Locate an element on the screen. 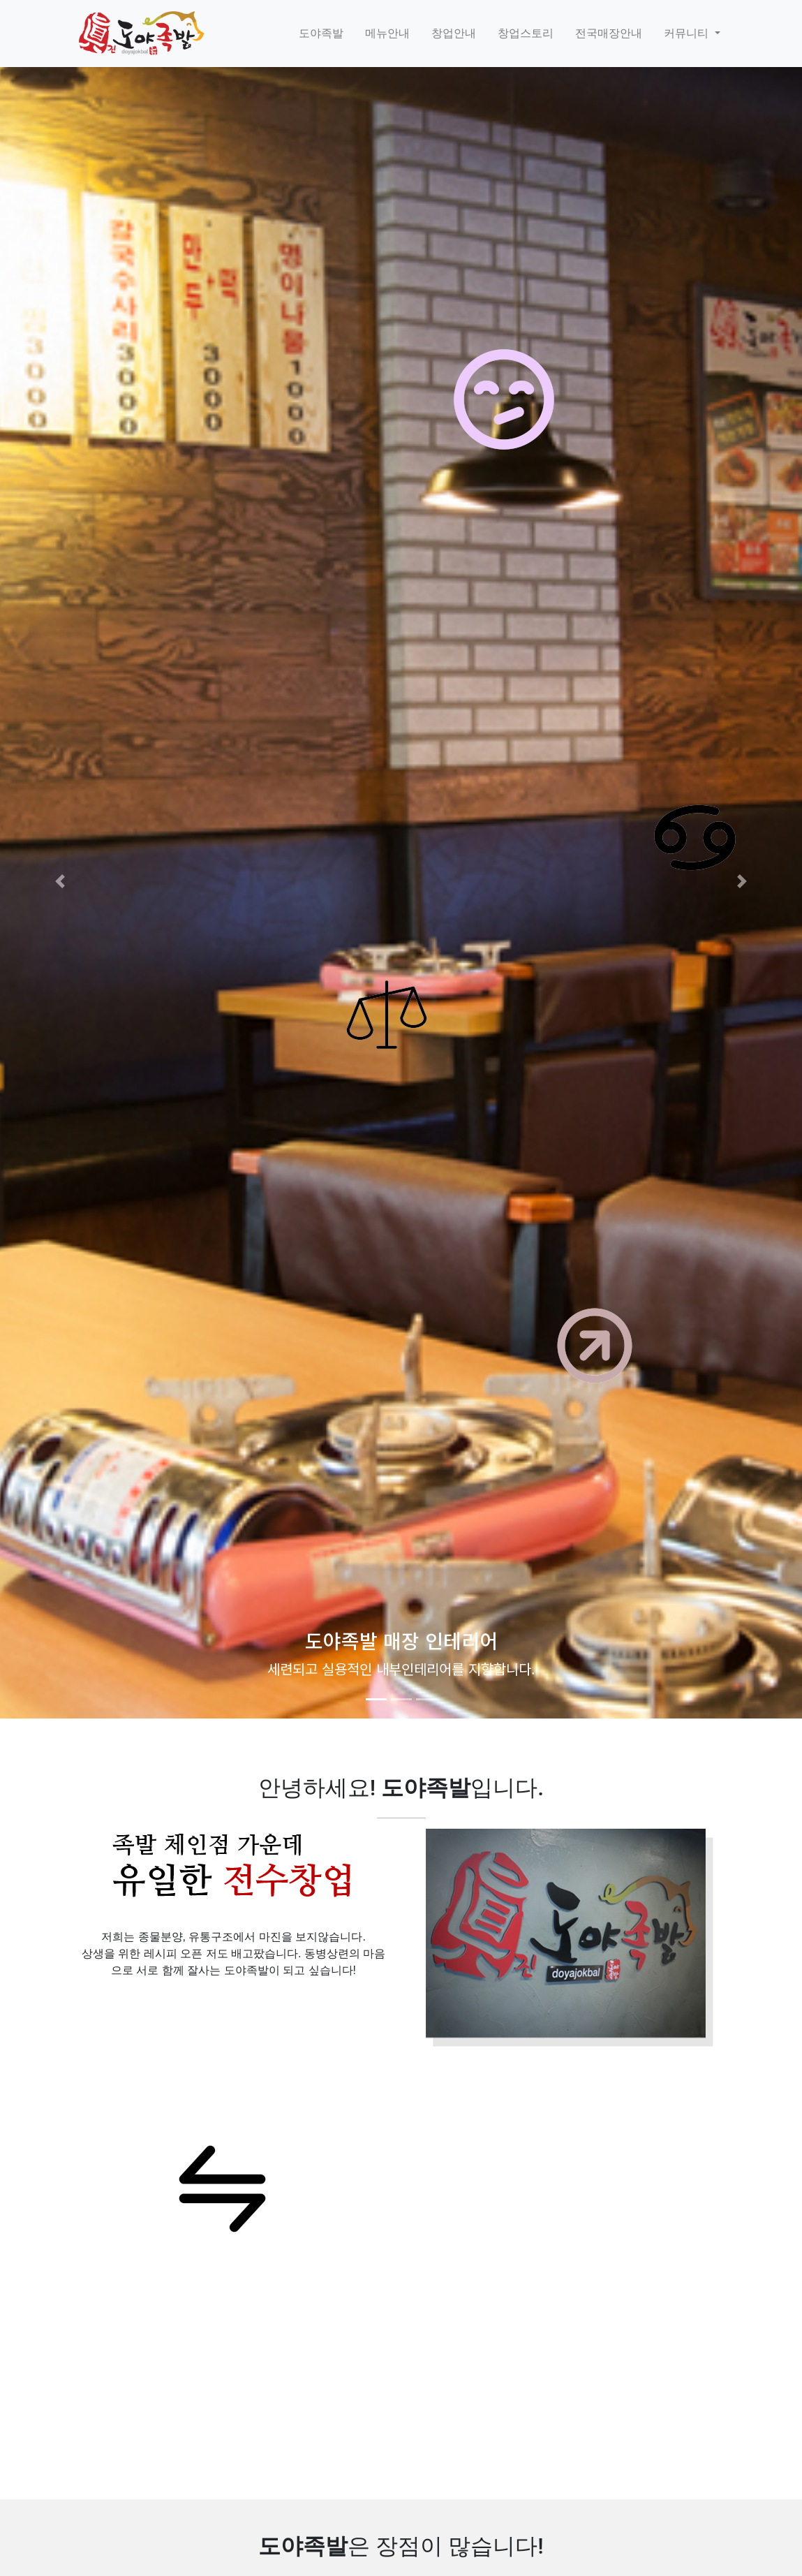 Image resolution: width=802 pixels, height=2576 pixels. compare items or options is located at coordinates (387, 1015).